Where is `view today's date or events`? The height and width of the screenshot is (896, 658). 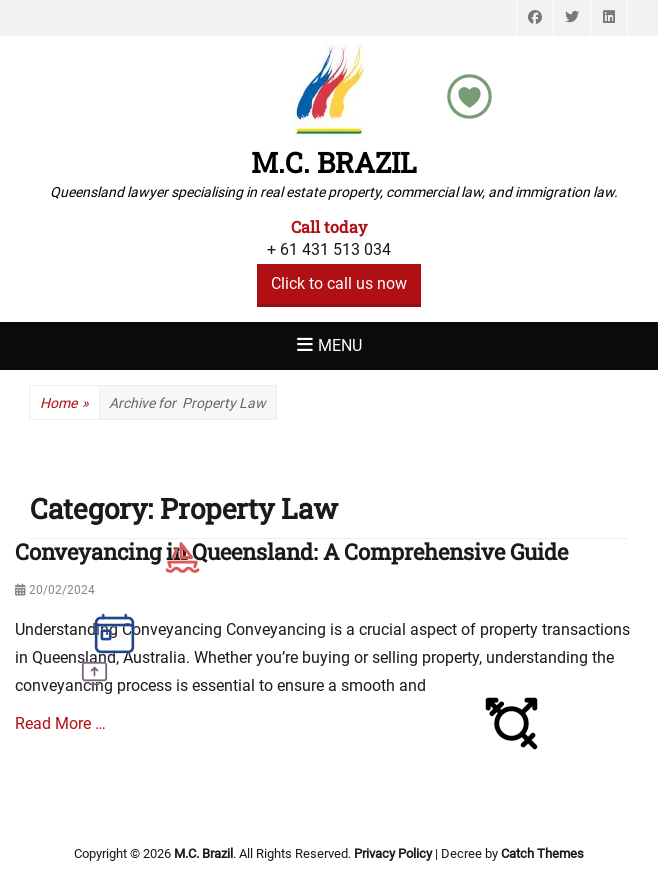
view today's date or events is located at coordinates (114, 633).